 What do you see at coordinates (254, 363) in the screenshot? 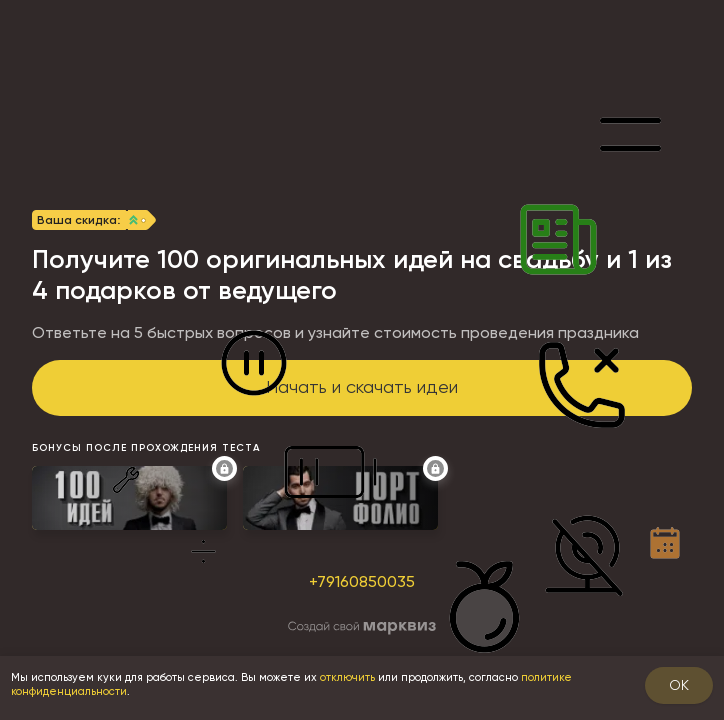
I see `pause media playback` at bounding box center [254, 363].